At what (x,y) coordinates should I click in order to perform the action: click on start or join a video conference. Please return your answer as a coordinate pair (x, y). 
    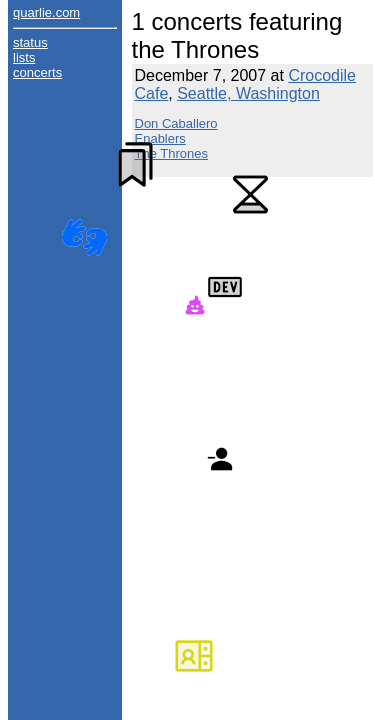
    Looking at the image, I should click on (194, 656).